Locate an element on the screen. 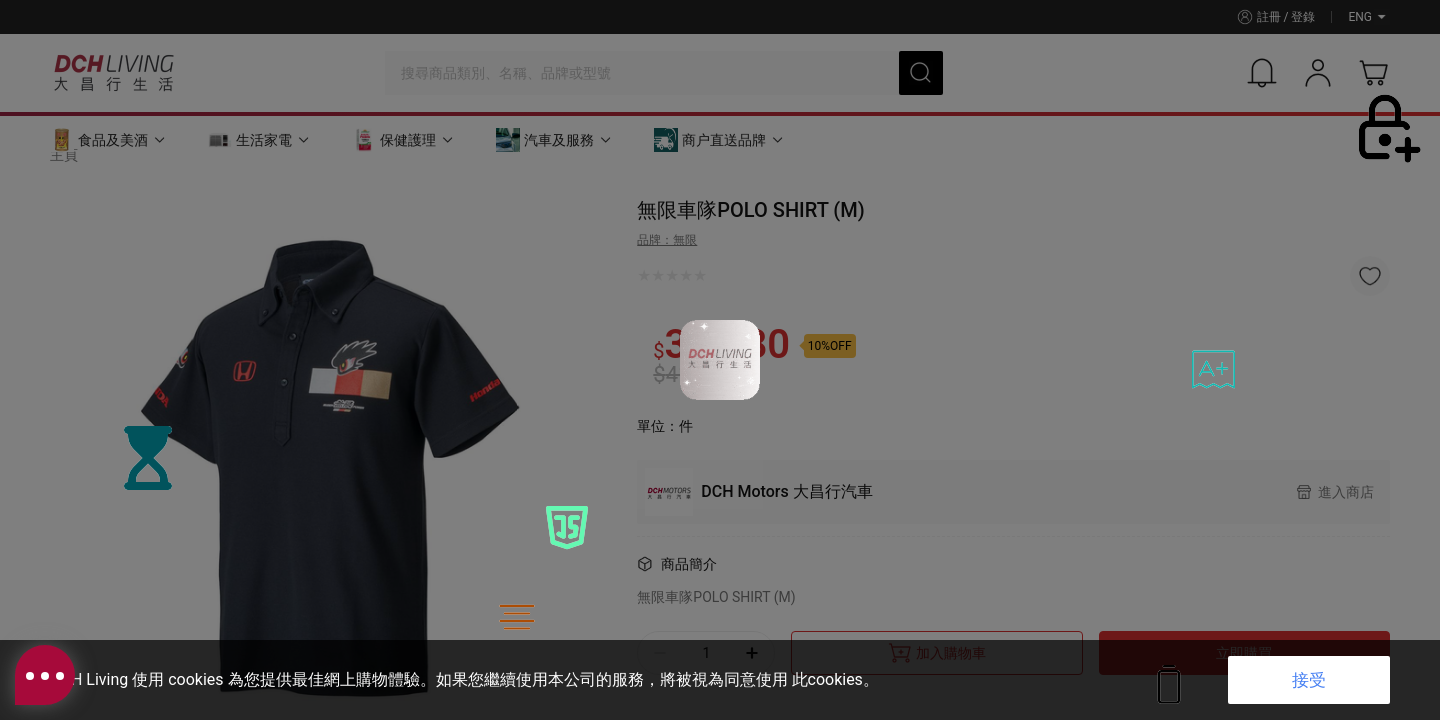 The width and height of the screenshot is (1440, 720). center align text is located at coordinates (517, 618).